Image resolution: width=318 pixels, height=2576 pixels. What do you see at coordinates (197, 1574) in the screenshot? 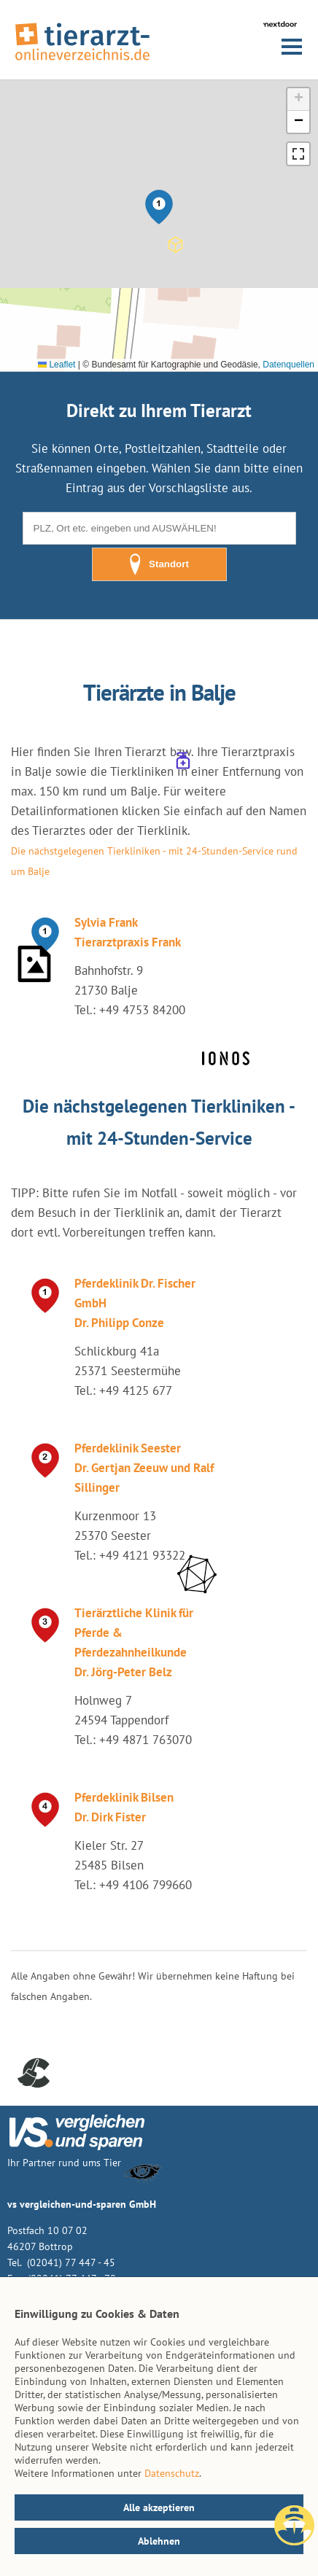
I see `ONNX (Open Neural Network Exchange) logo` at bounding box center [197, 1574].